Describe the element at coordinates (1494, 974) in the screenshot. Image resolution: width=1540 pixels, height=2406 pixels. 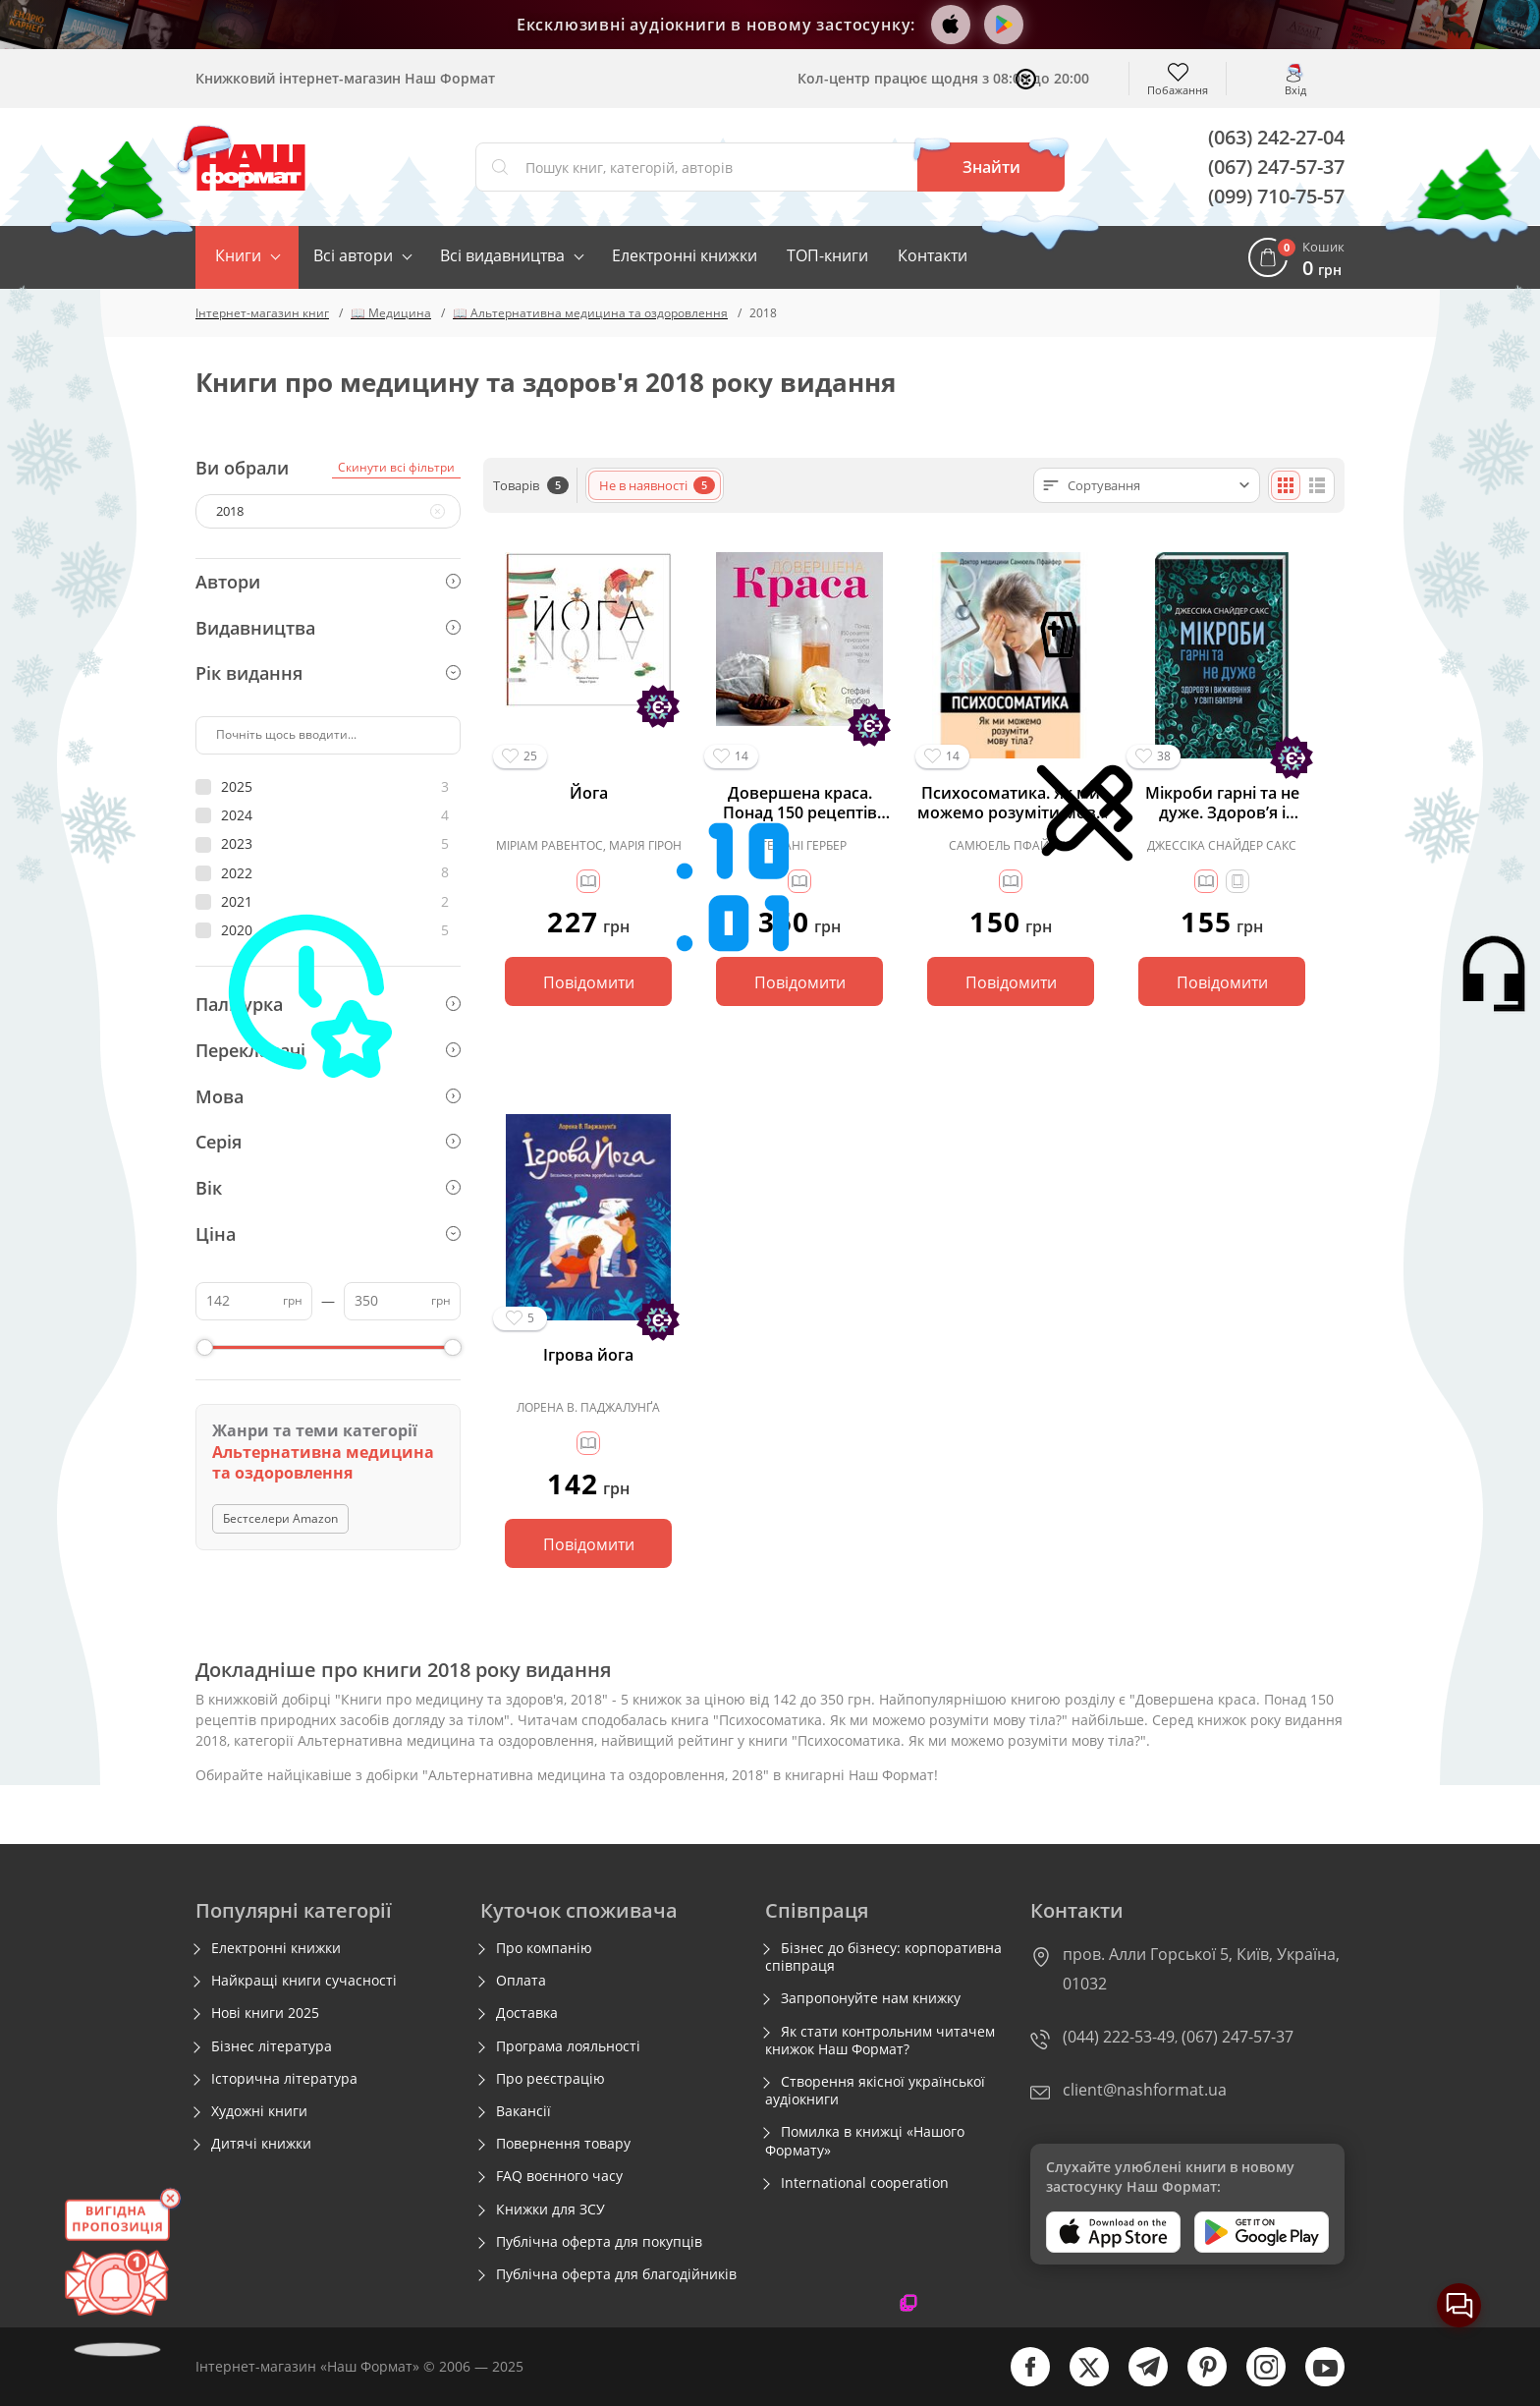
I see `contact customer support` at that location.